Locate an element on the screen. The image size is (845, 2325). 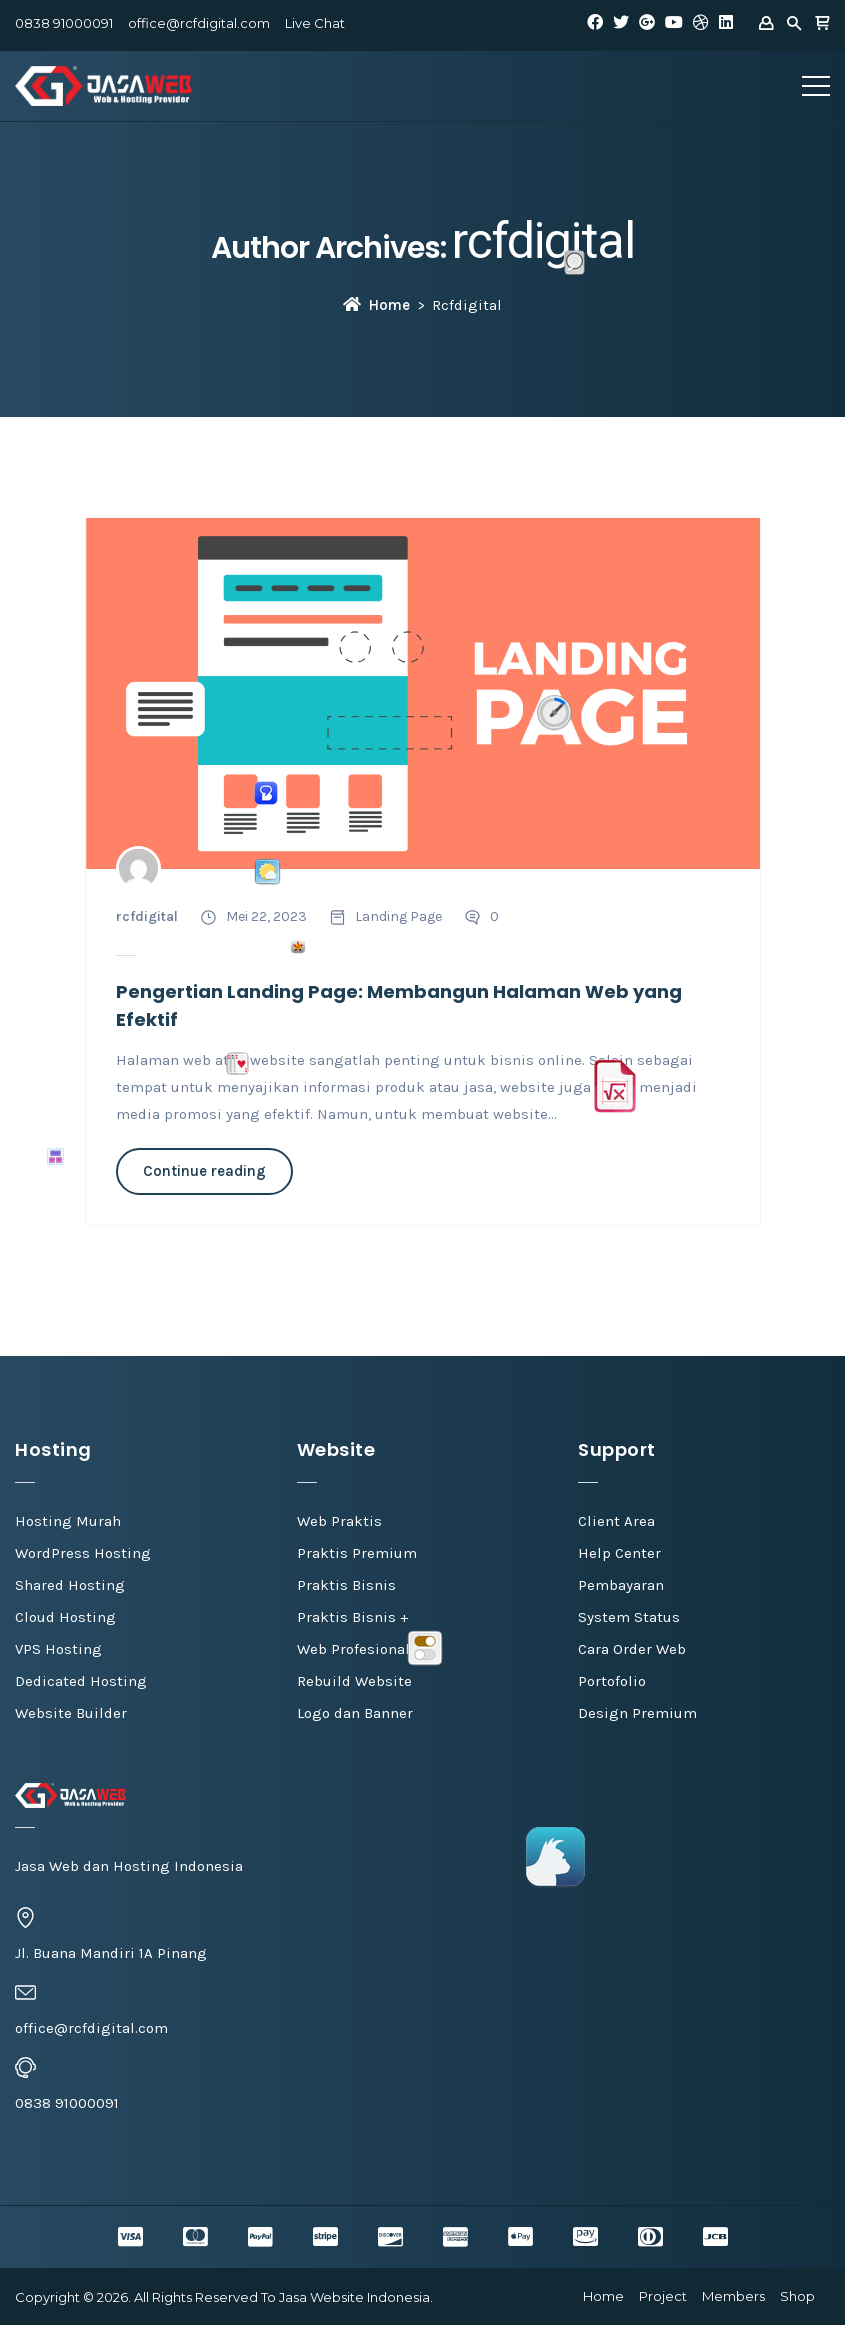
open rambox messaging app is located at coordinates (555, 1856).